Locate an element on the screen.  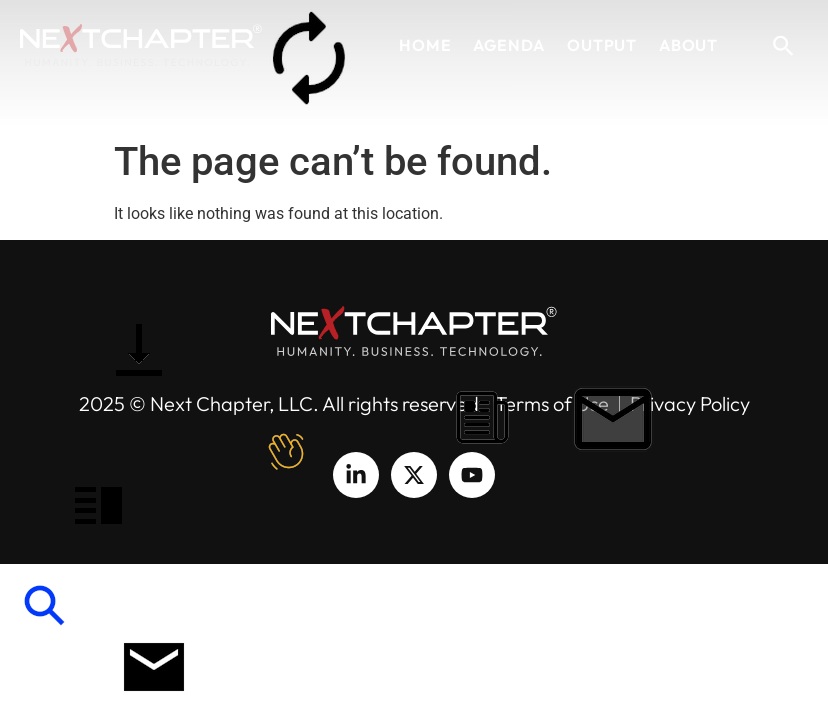
refresh or reload content is located at coordinates (309, 58).